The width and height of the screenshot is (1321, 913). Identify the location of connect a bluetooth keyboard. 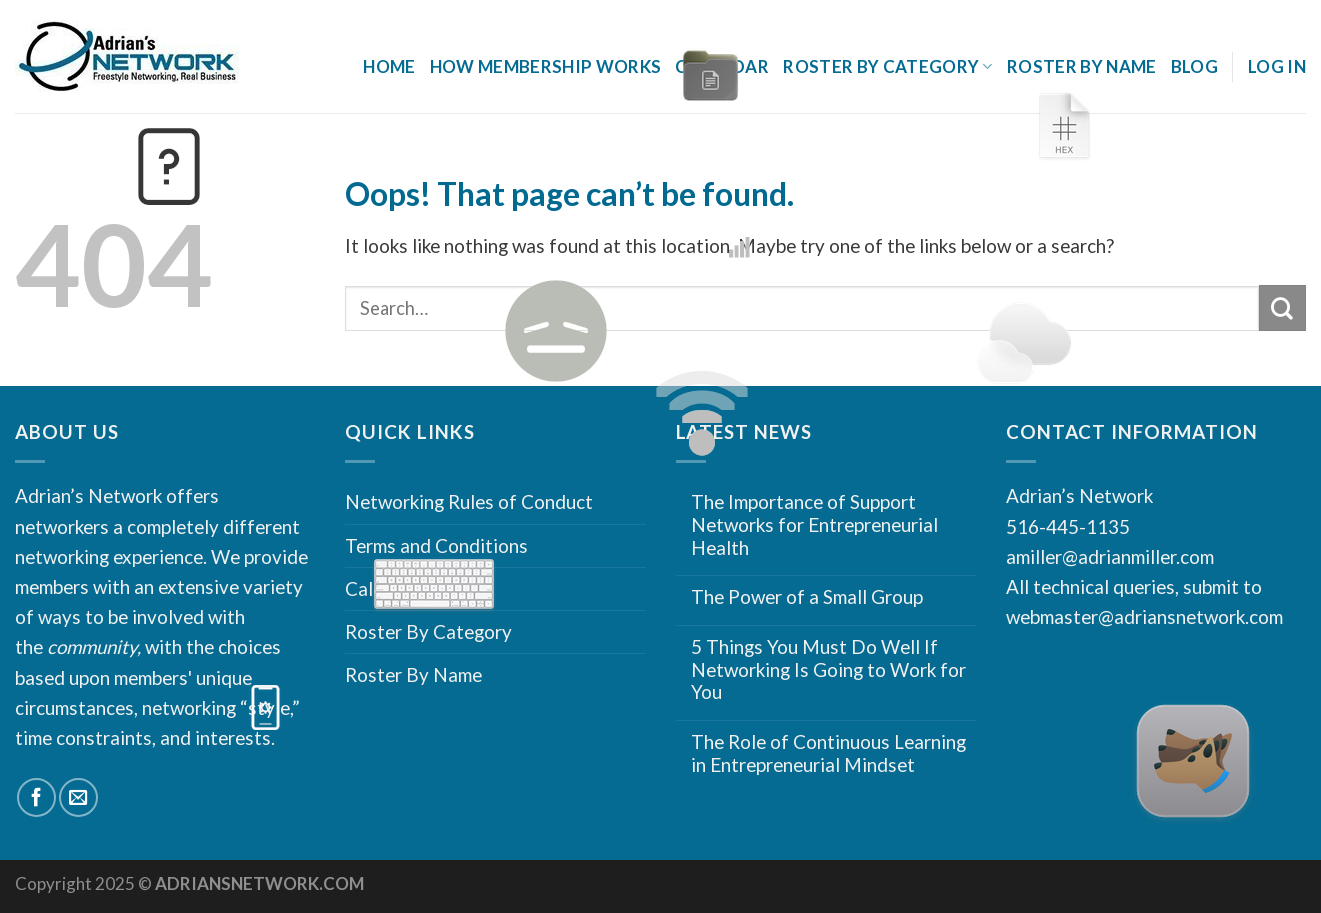
(434, 584).